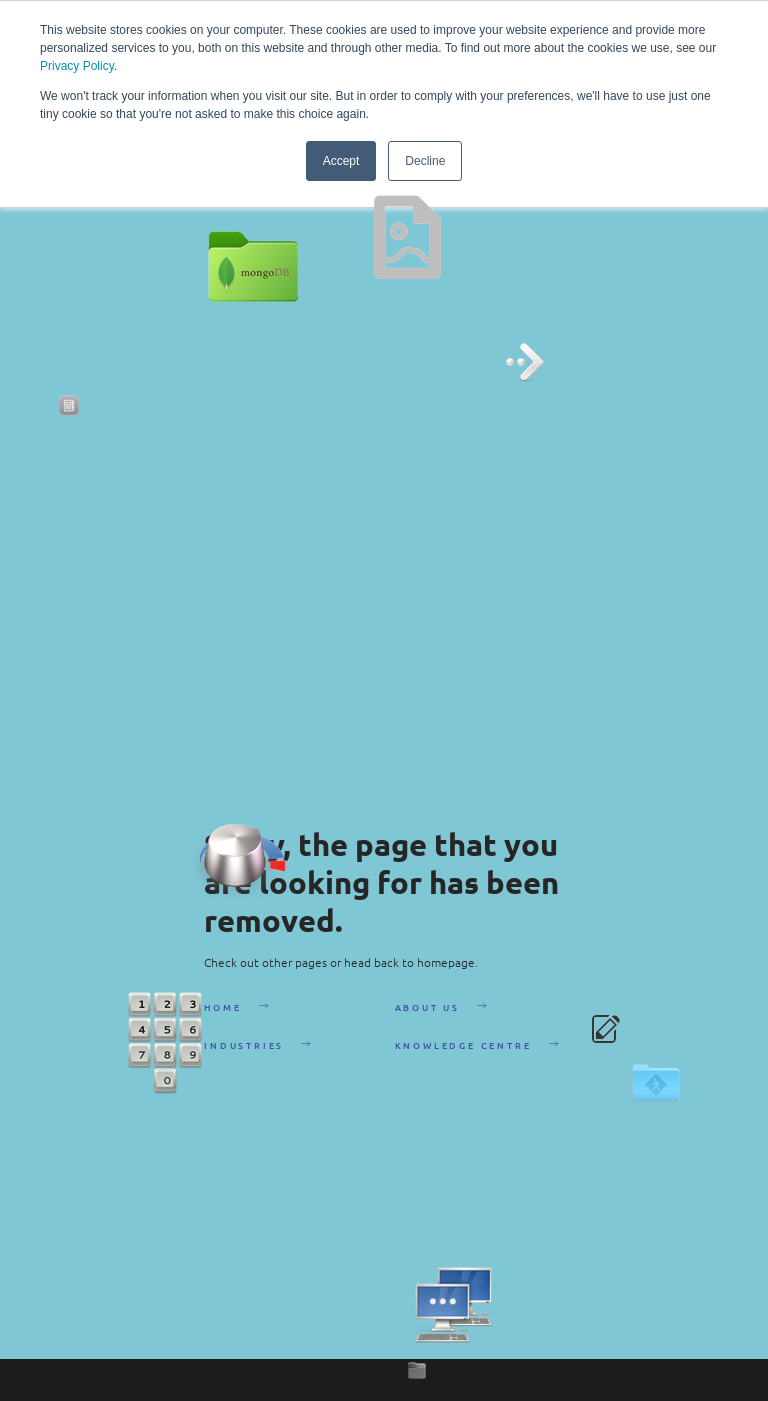 The height and width of the screenshot is (1401, 768). What do you see at coordinates (253, 269) in the screenshot?
I see `open folder containing MongoDB database files` at bounding box center [253, 269].